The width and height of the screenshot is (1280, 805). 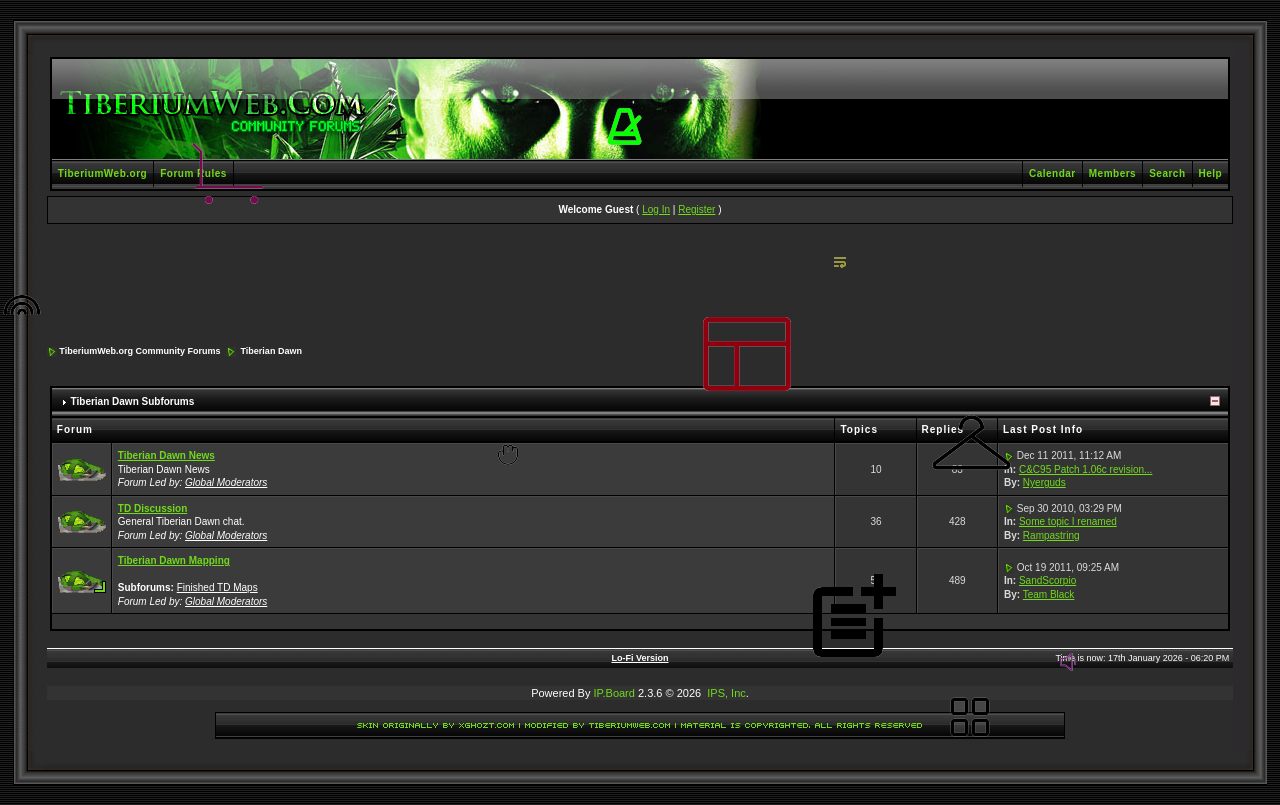 I want to click on change page layout options, so click(x=747, y=354).